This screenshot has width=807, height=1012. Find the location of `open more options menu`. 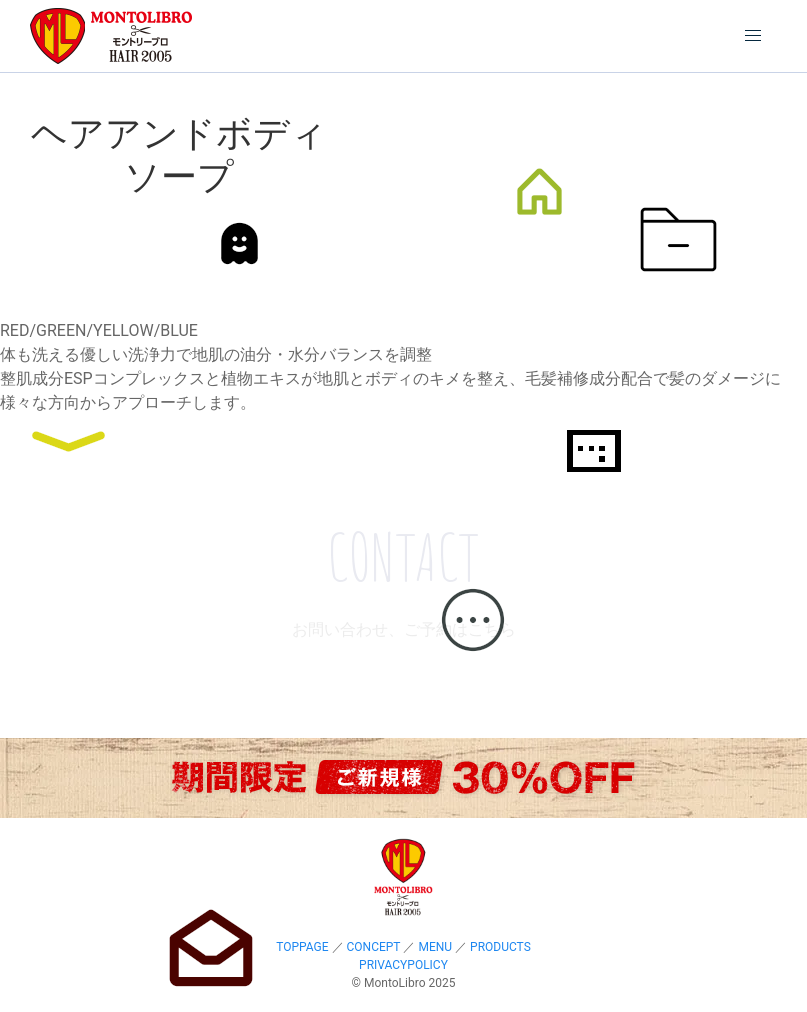

open more options menu is located at coordinates (473, 620).